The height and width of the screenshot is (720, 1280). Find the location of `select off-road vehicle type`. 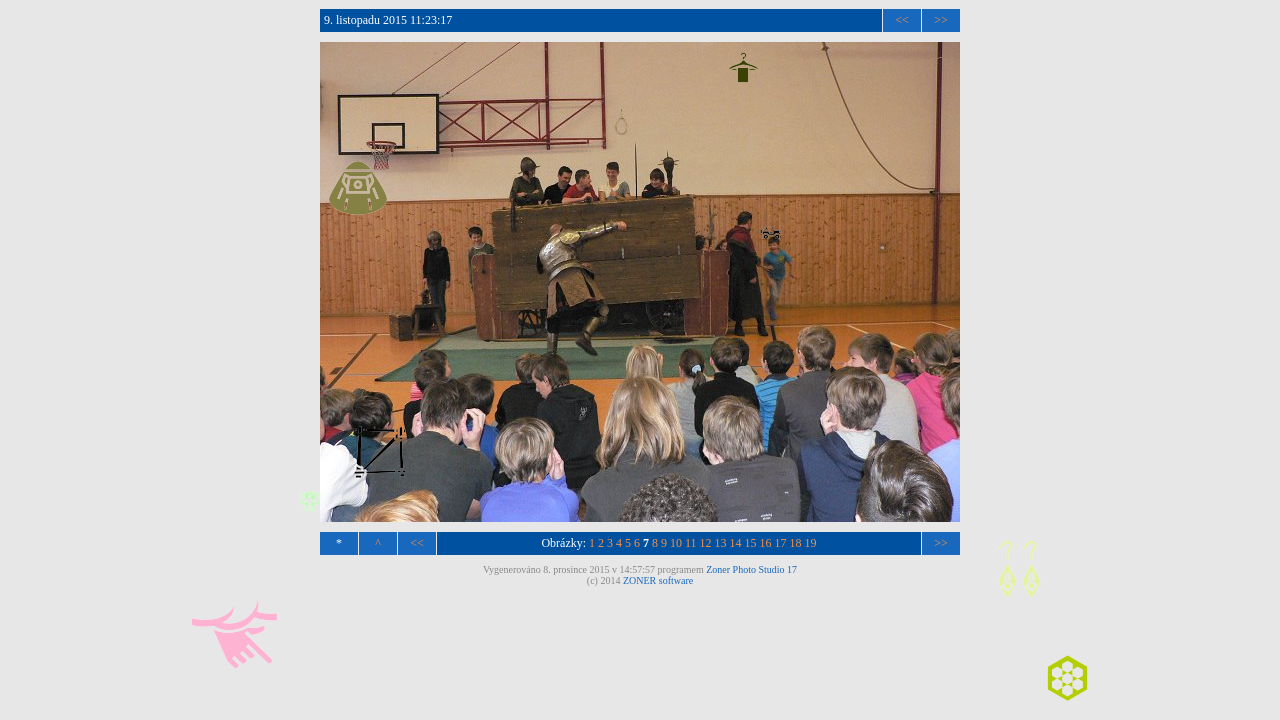

select off-road vehicle type is located at coordinates (770, 232).